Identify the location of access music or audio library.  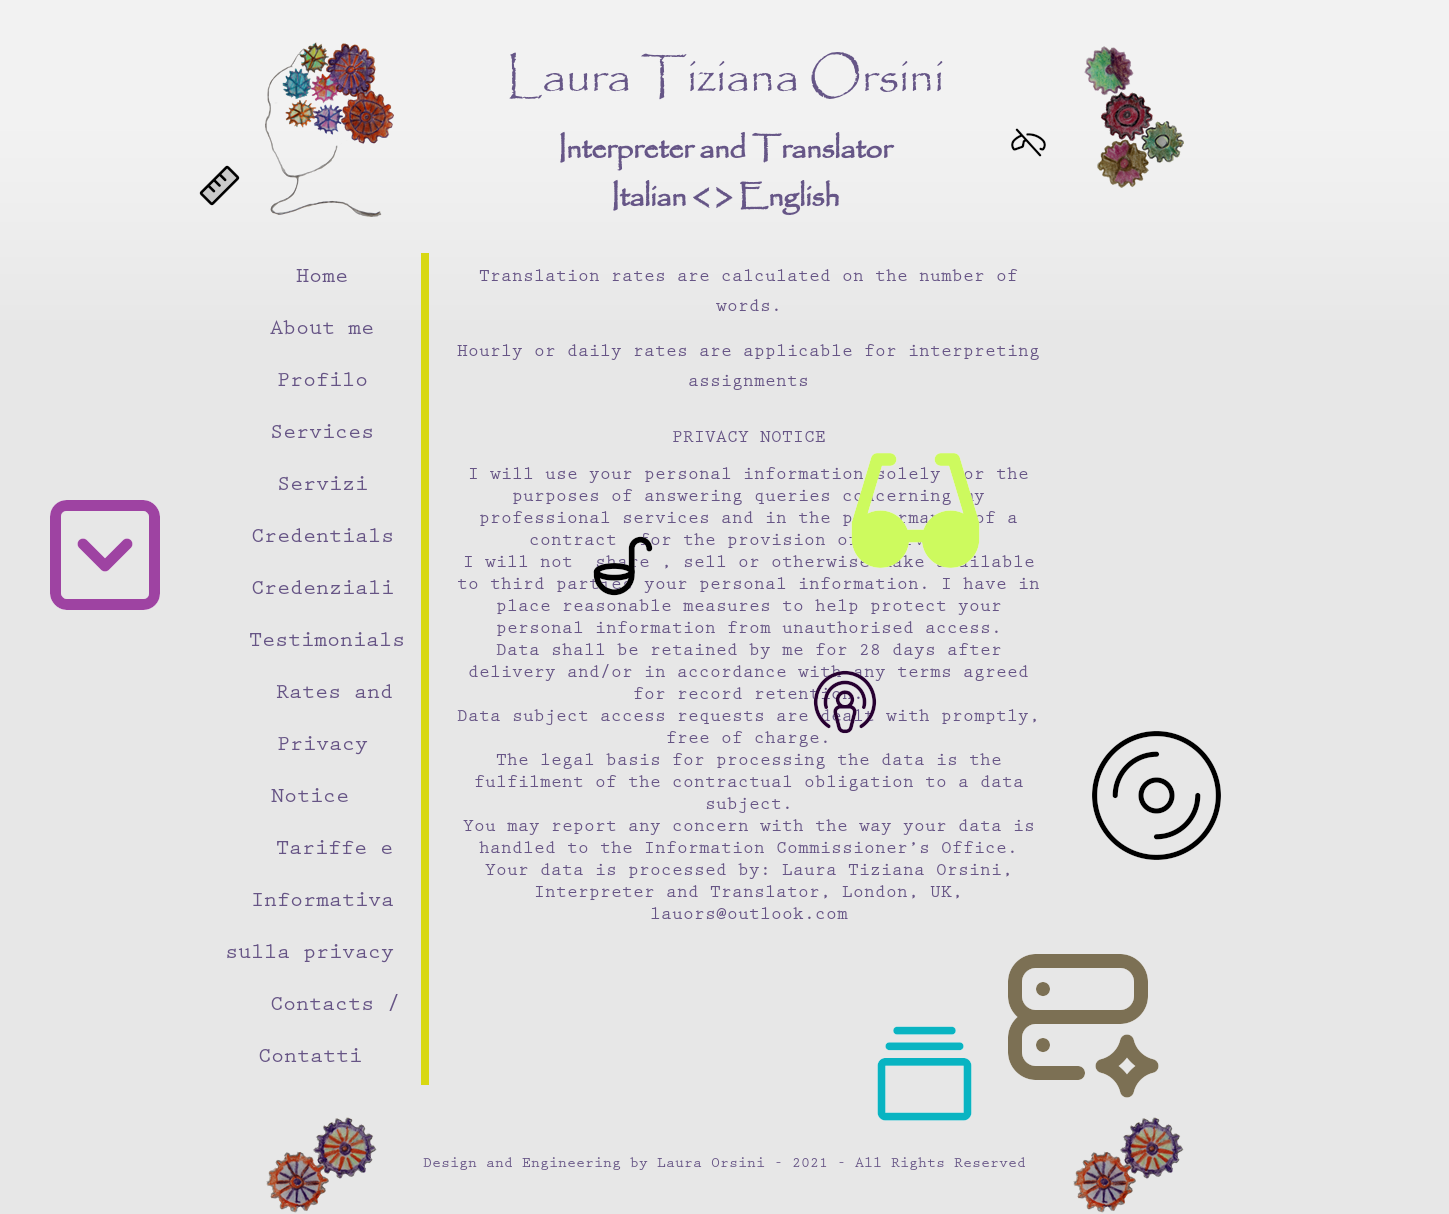
(1156, 795).